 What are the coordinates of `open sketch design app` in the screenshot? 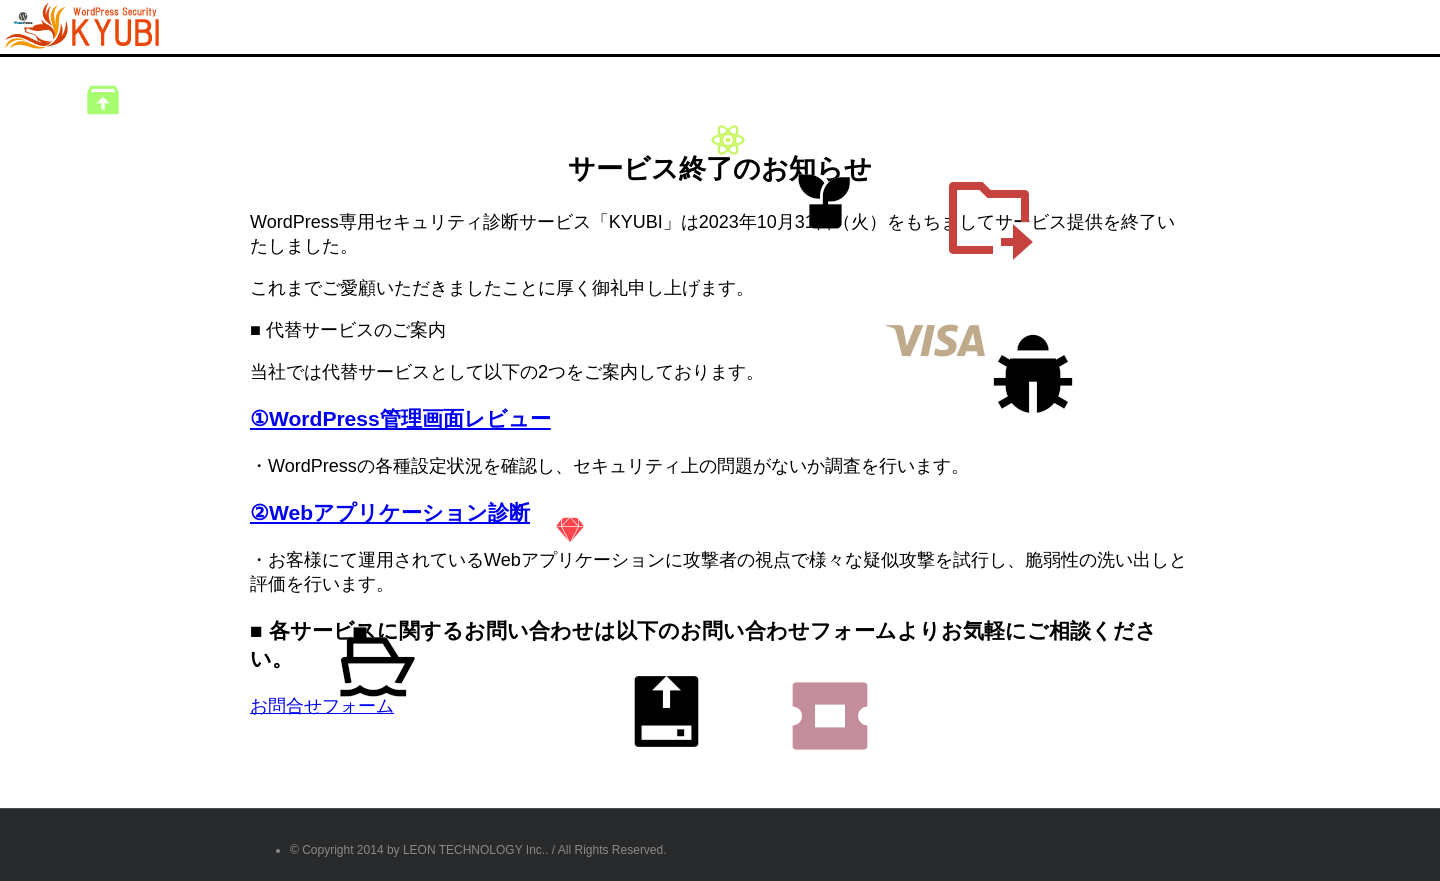 It's located at (570, 530).